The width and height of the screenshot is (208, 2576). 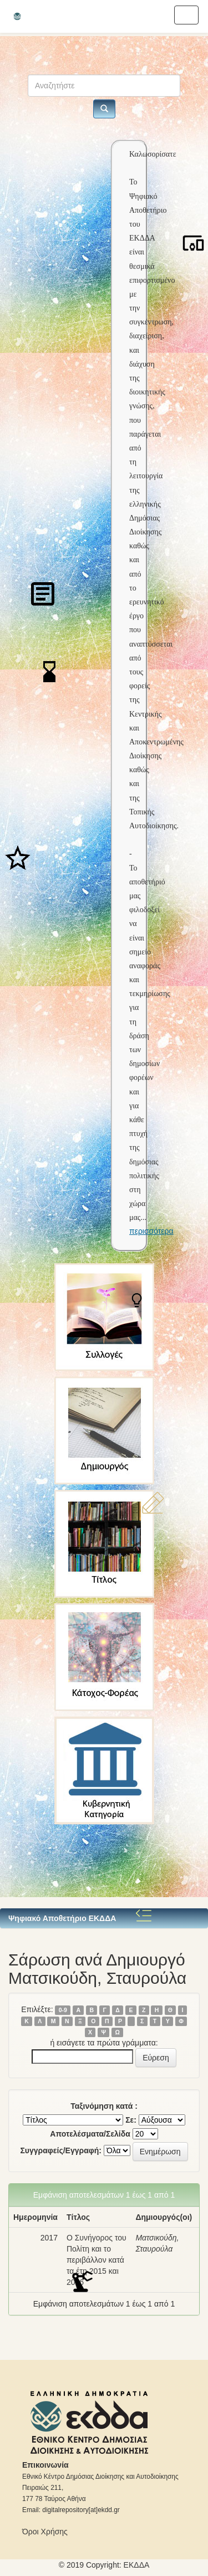 What do you see at coordinates (144, 1915) in the screenshot?
I see `decrease text indentation` at bounding box center [144, 1915].